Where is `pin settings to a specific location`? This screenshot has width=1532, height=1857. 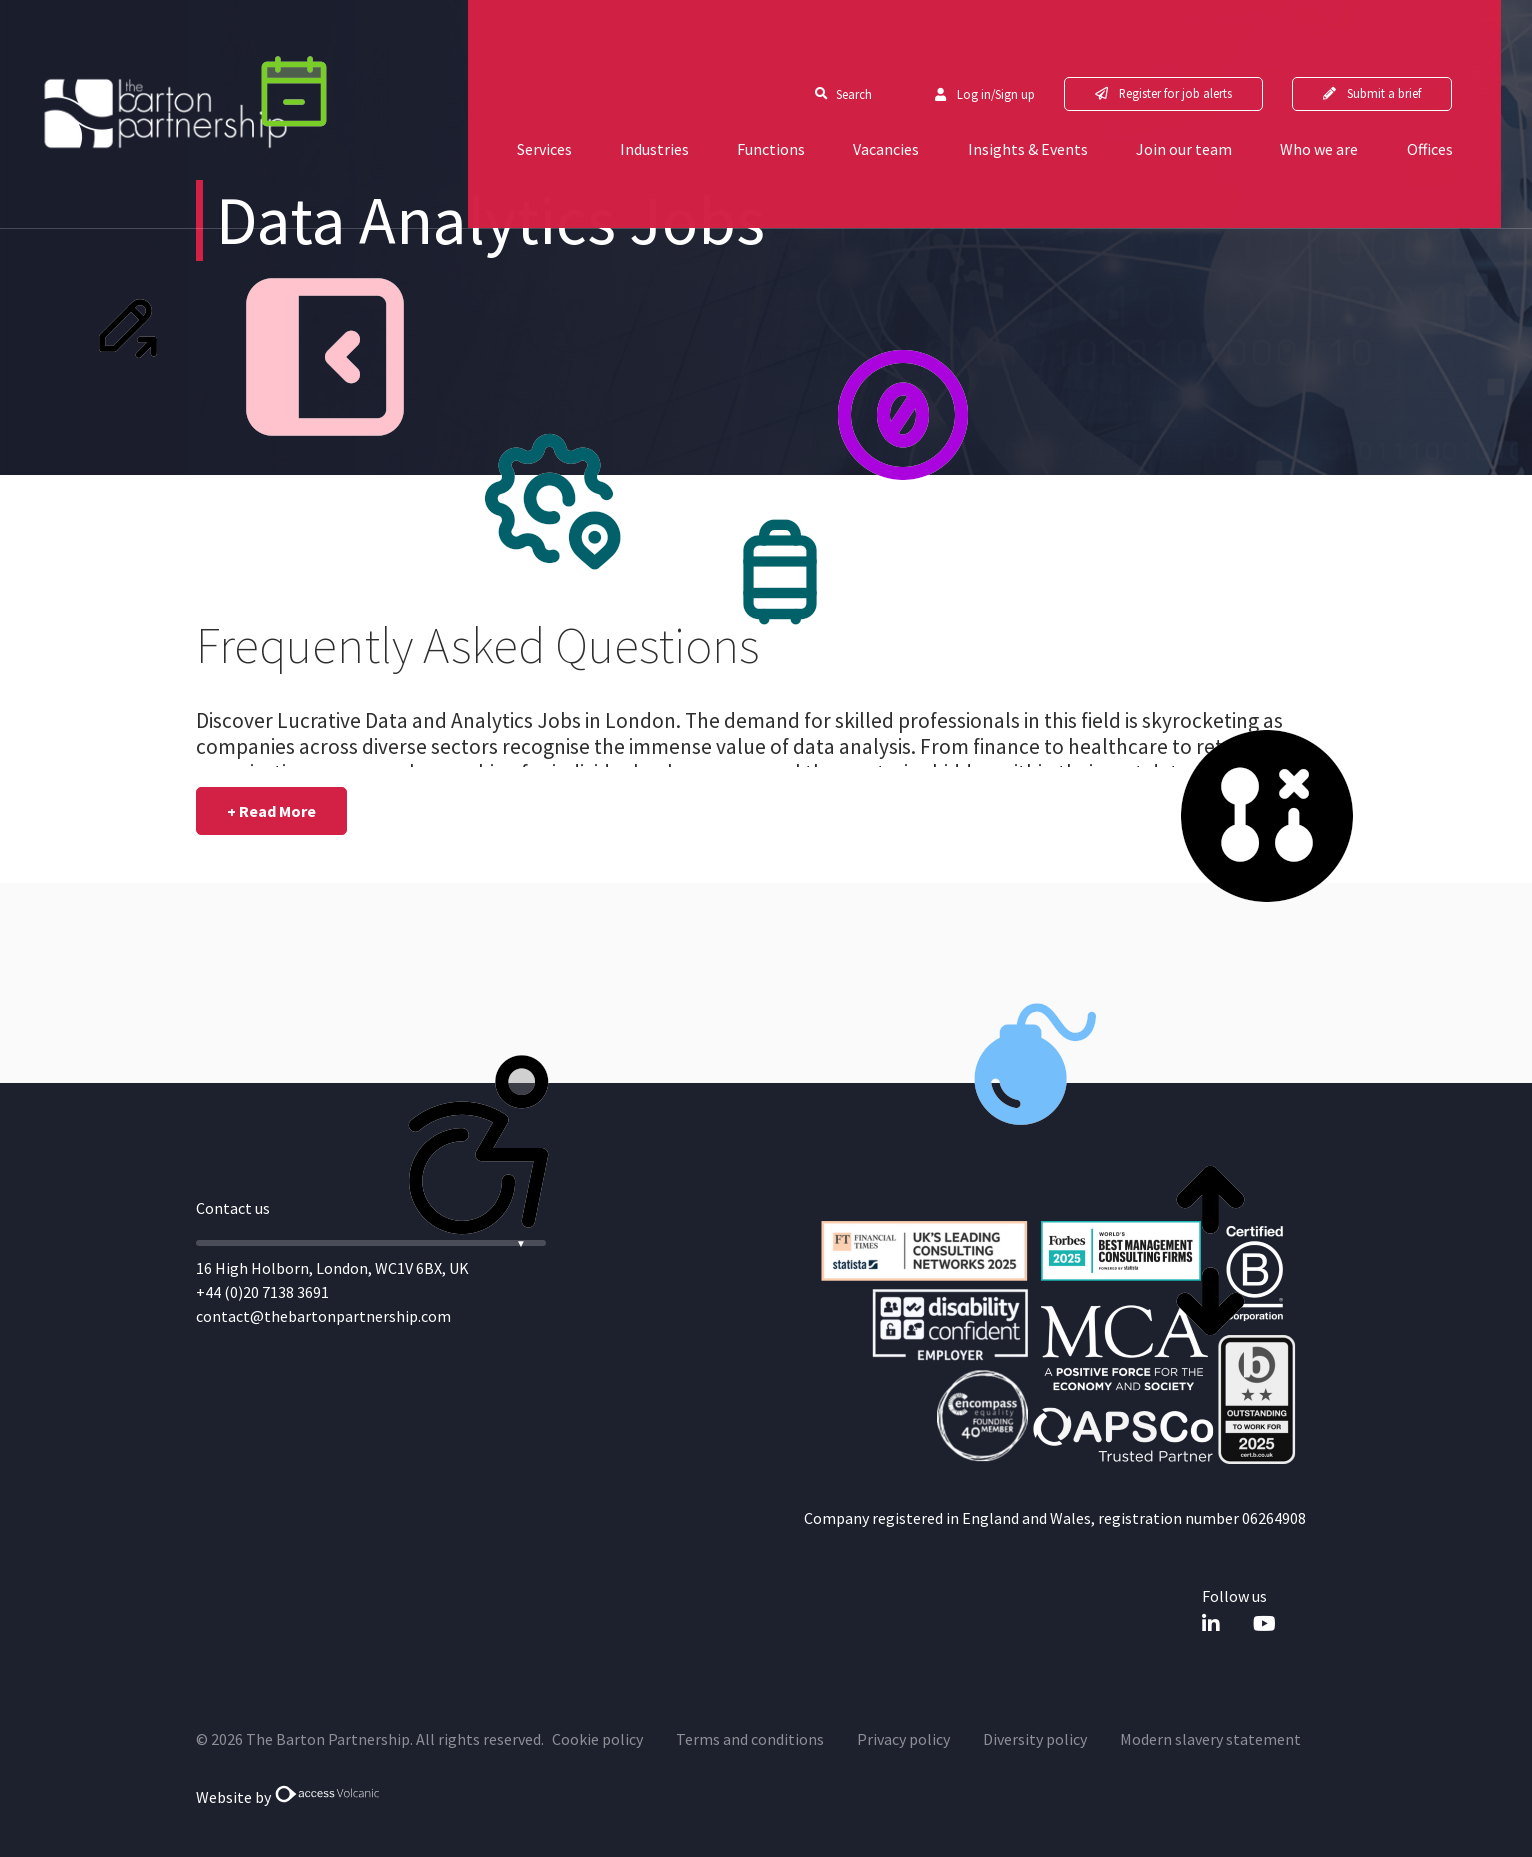 pin settings to a specific location is located at coordinates (549, 498).